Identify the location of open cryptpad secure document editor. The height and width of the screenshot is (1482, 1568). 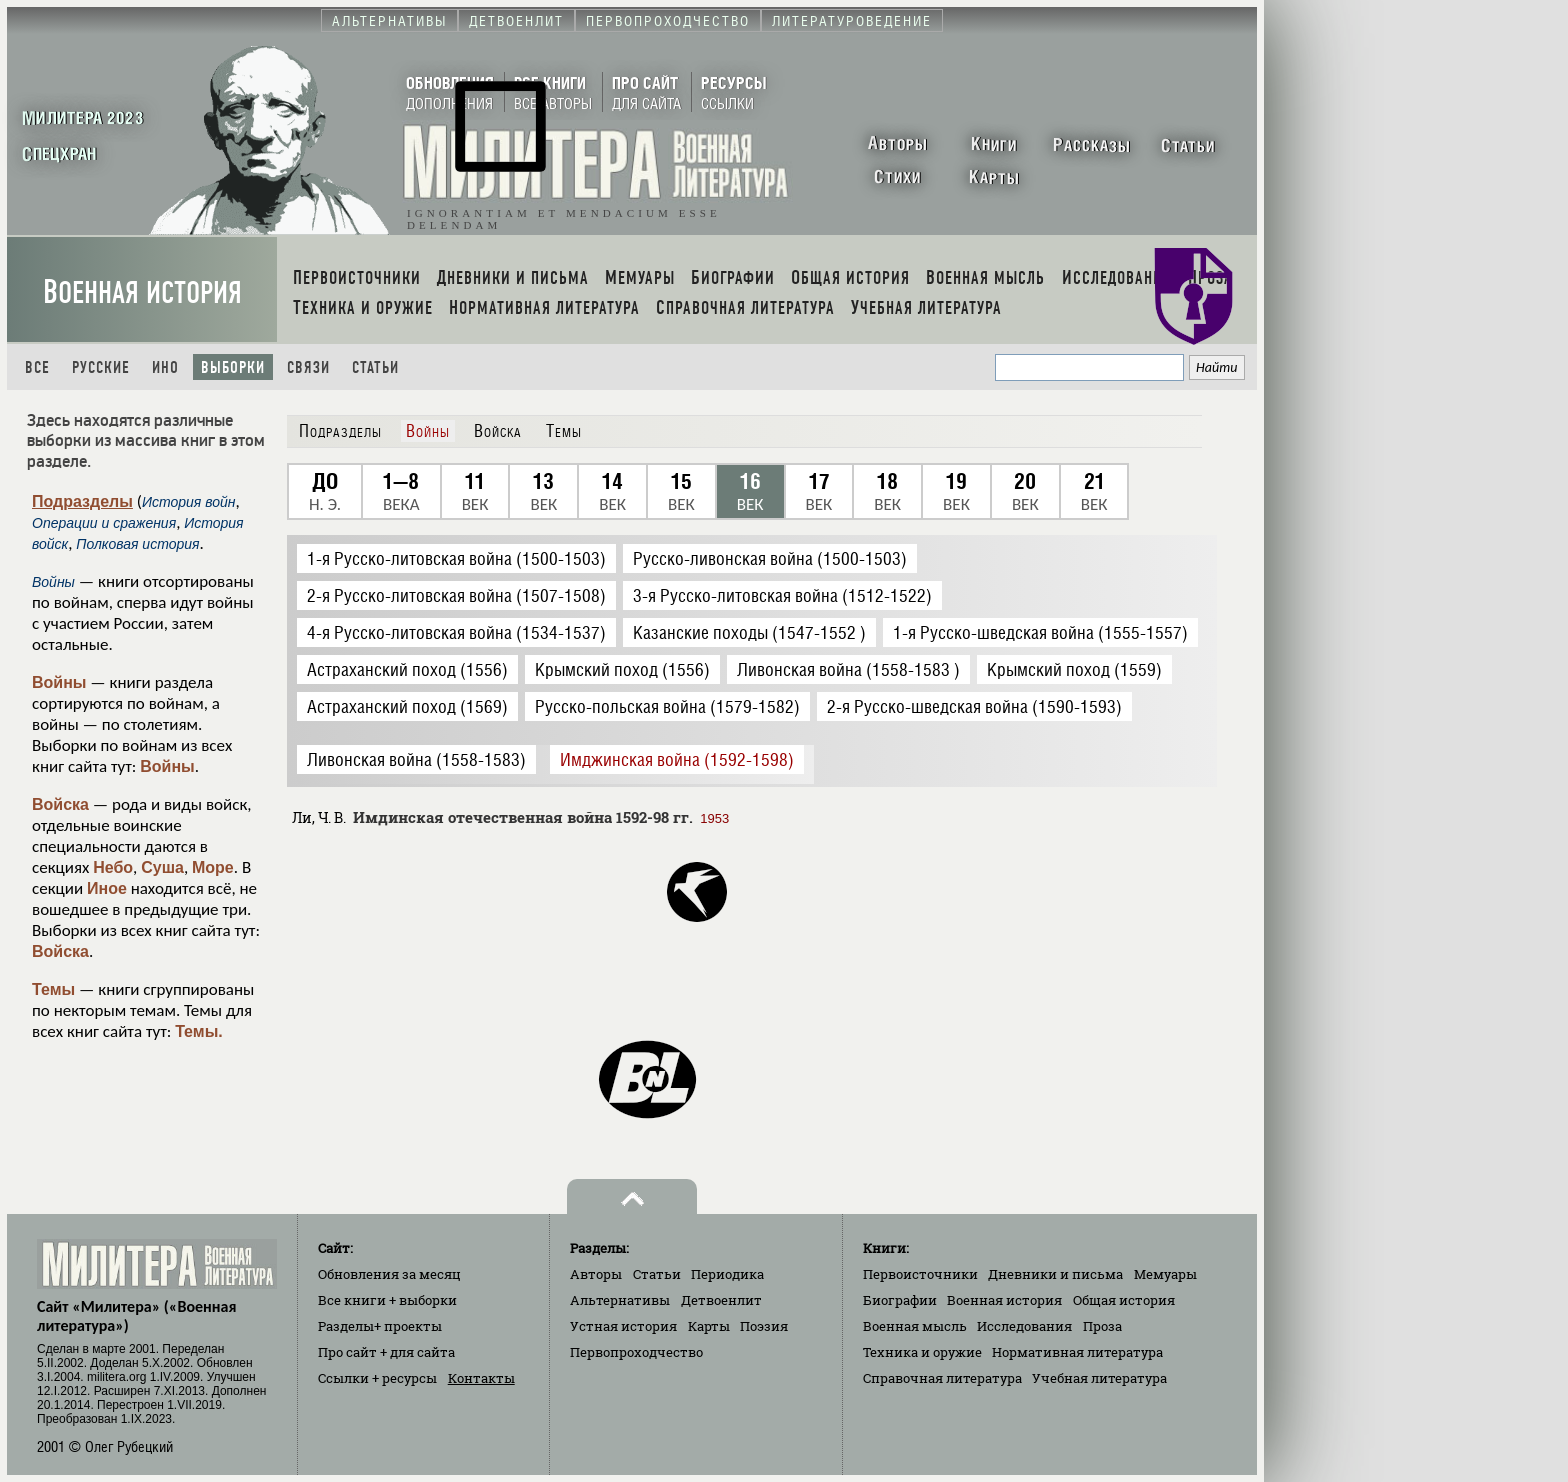
(1193, 296).